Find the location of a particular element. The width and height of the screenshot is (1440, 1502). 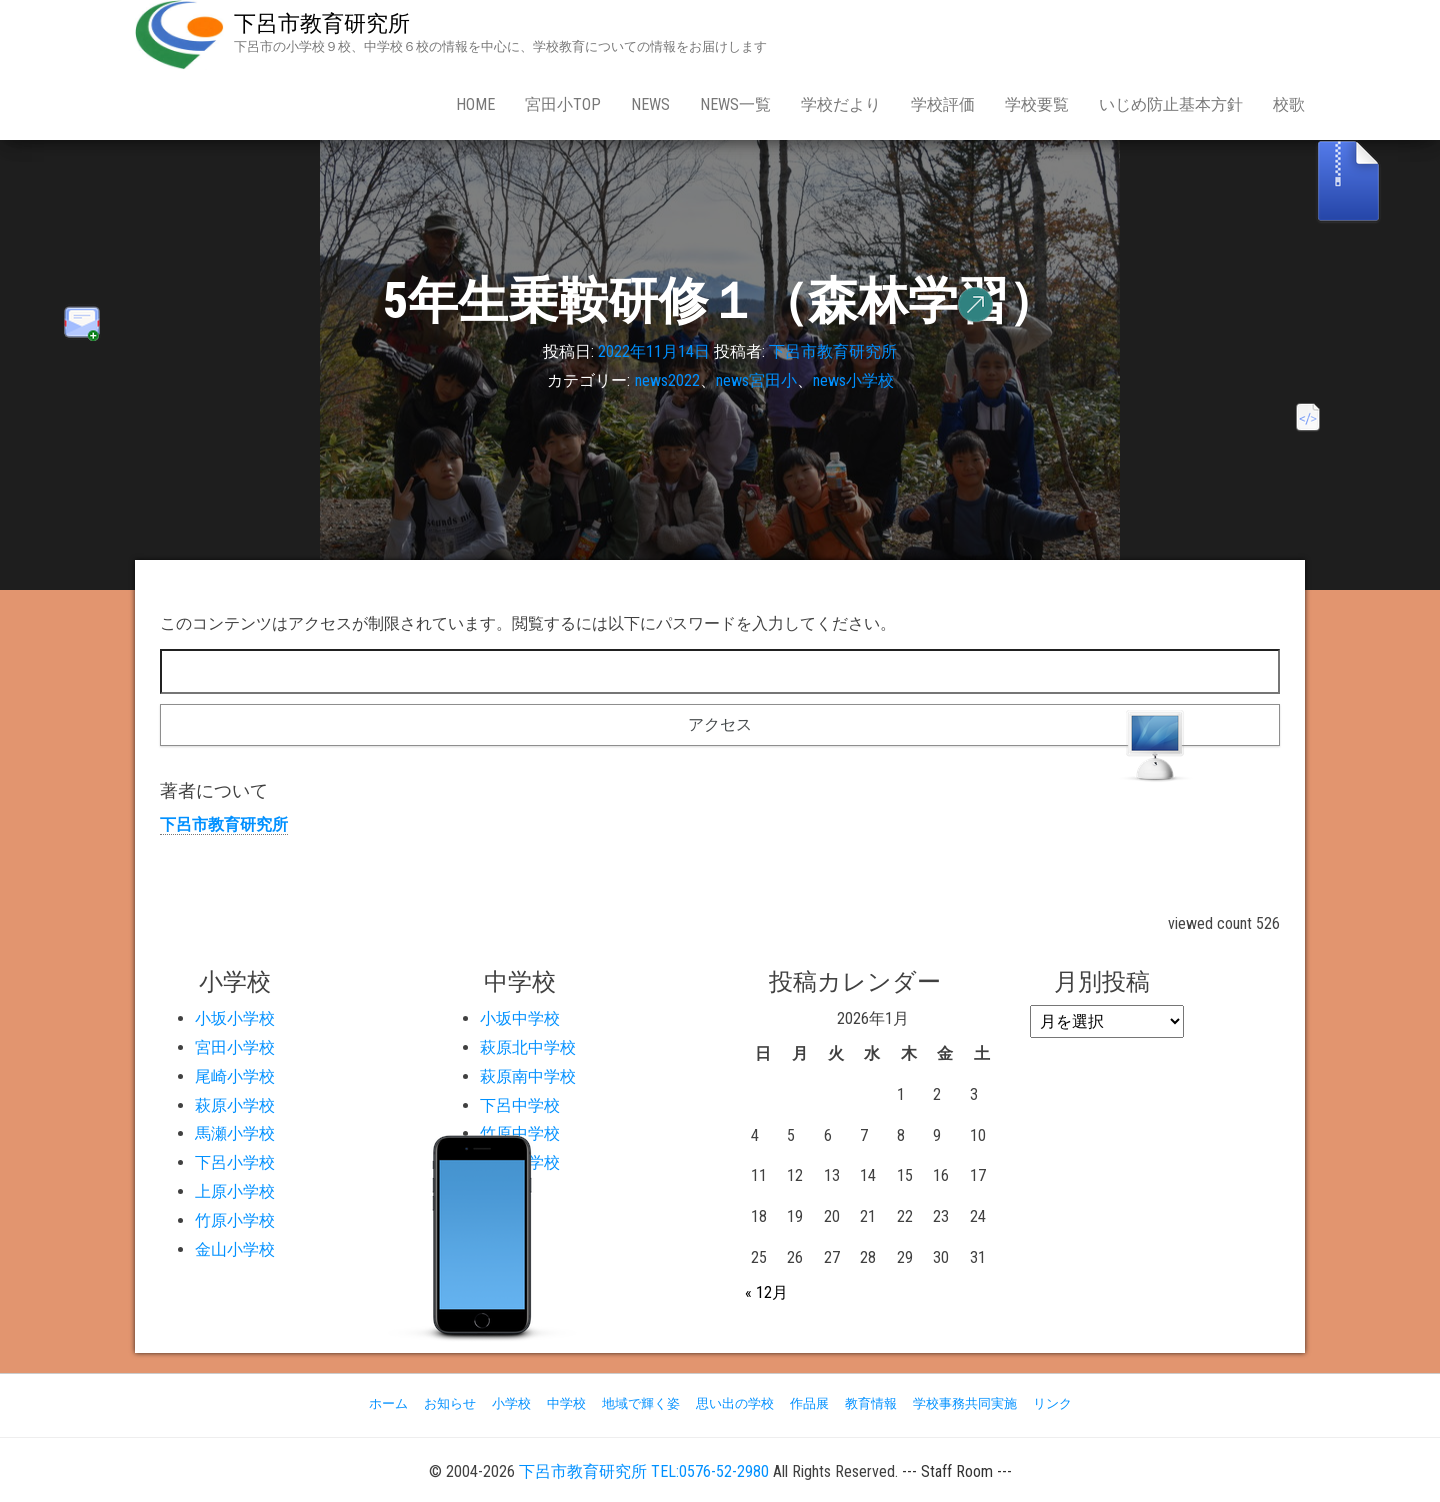

iPhone SE device icon is located at coordinates (482, 1238).